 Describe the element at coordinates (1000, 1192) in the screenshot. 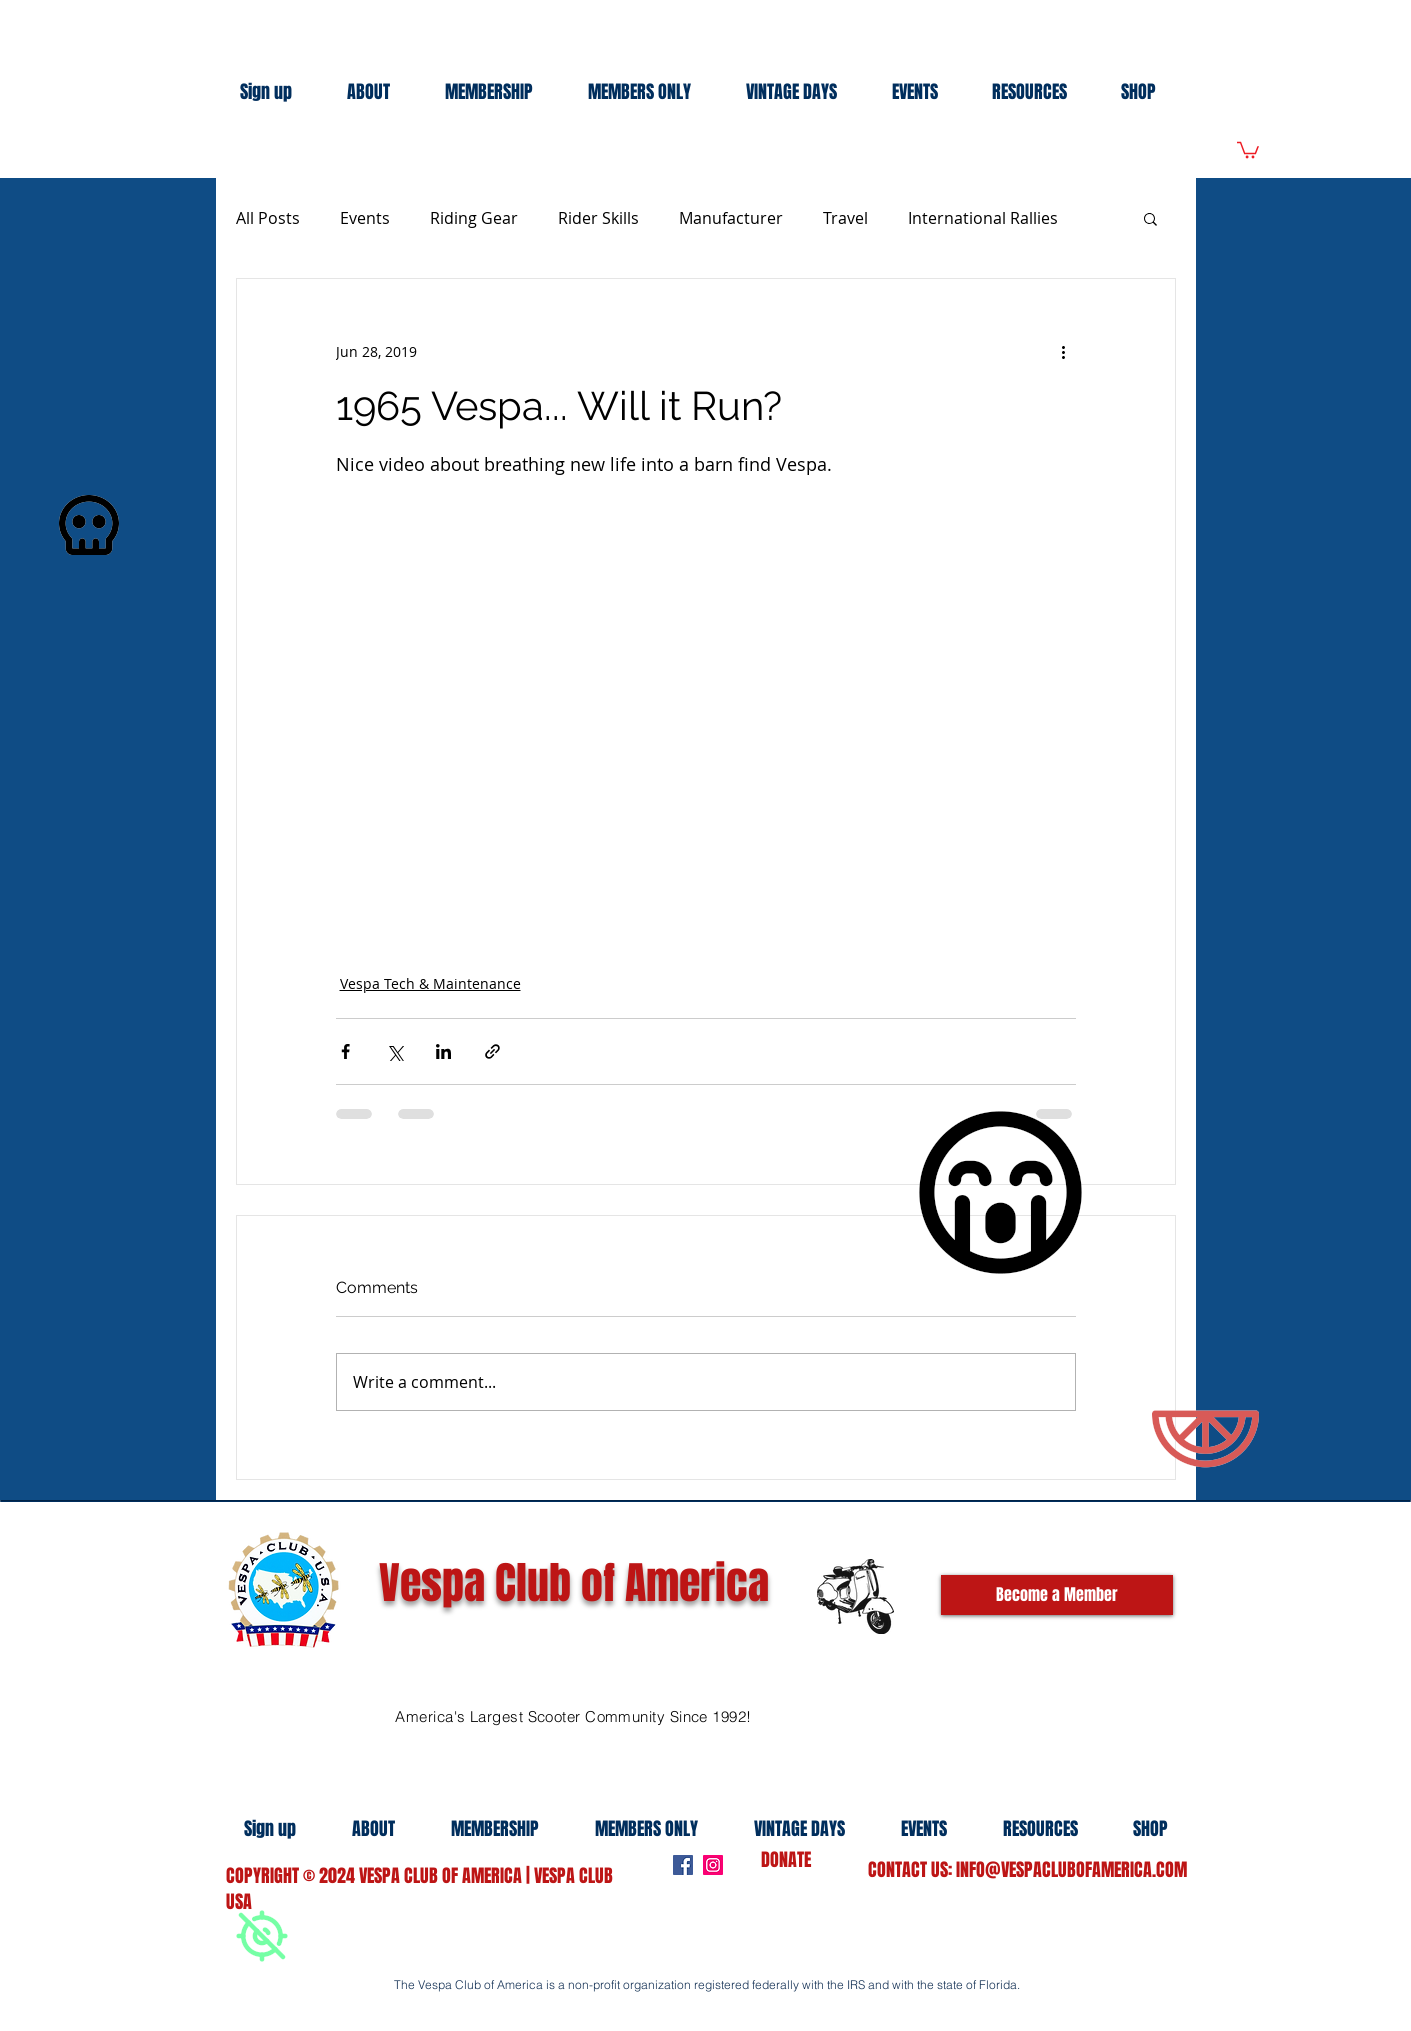

I see `indicates a sad or crying emotional state` at that location.